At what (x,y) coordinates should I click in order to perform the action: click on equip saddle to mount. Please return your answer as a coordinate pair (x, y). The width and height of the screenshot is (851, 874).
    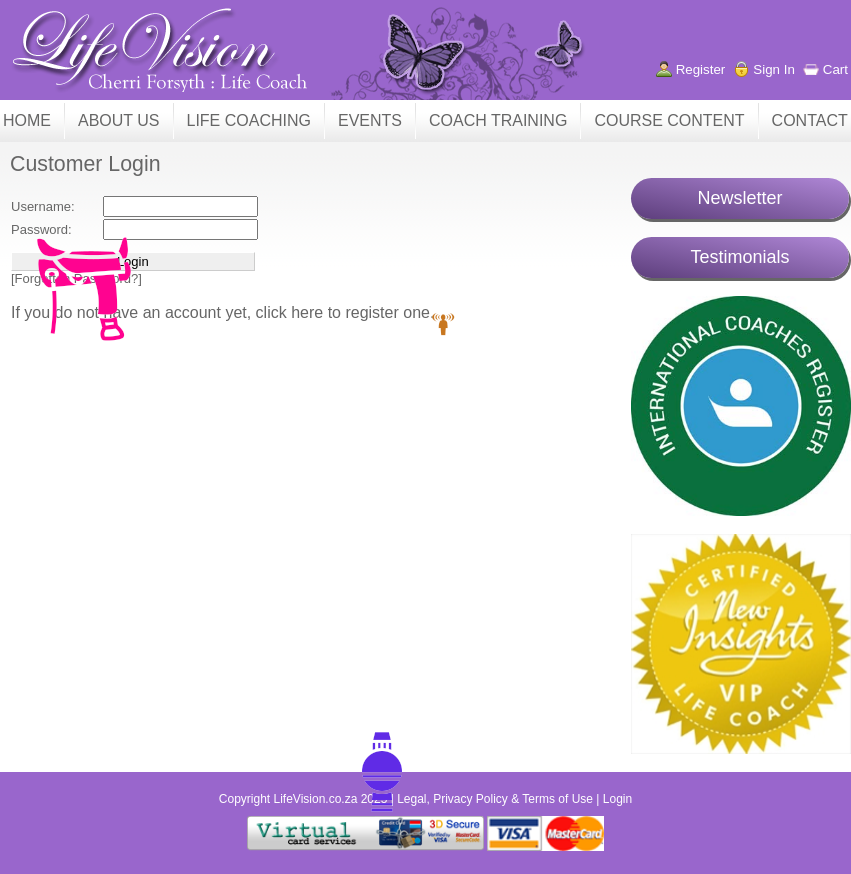
    Looking at the image, I should click on (84, 289).